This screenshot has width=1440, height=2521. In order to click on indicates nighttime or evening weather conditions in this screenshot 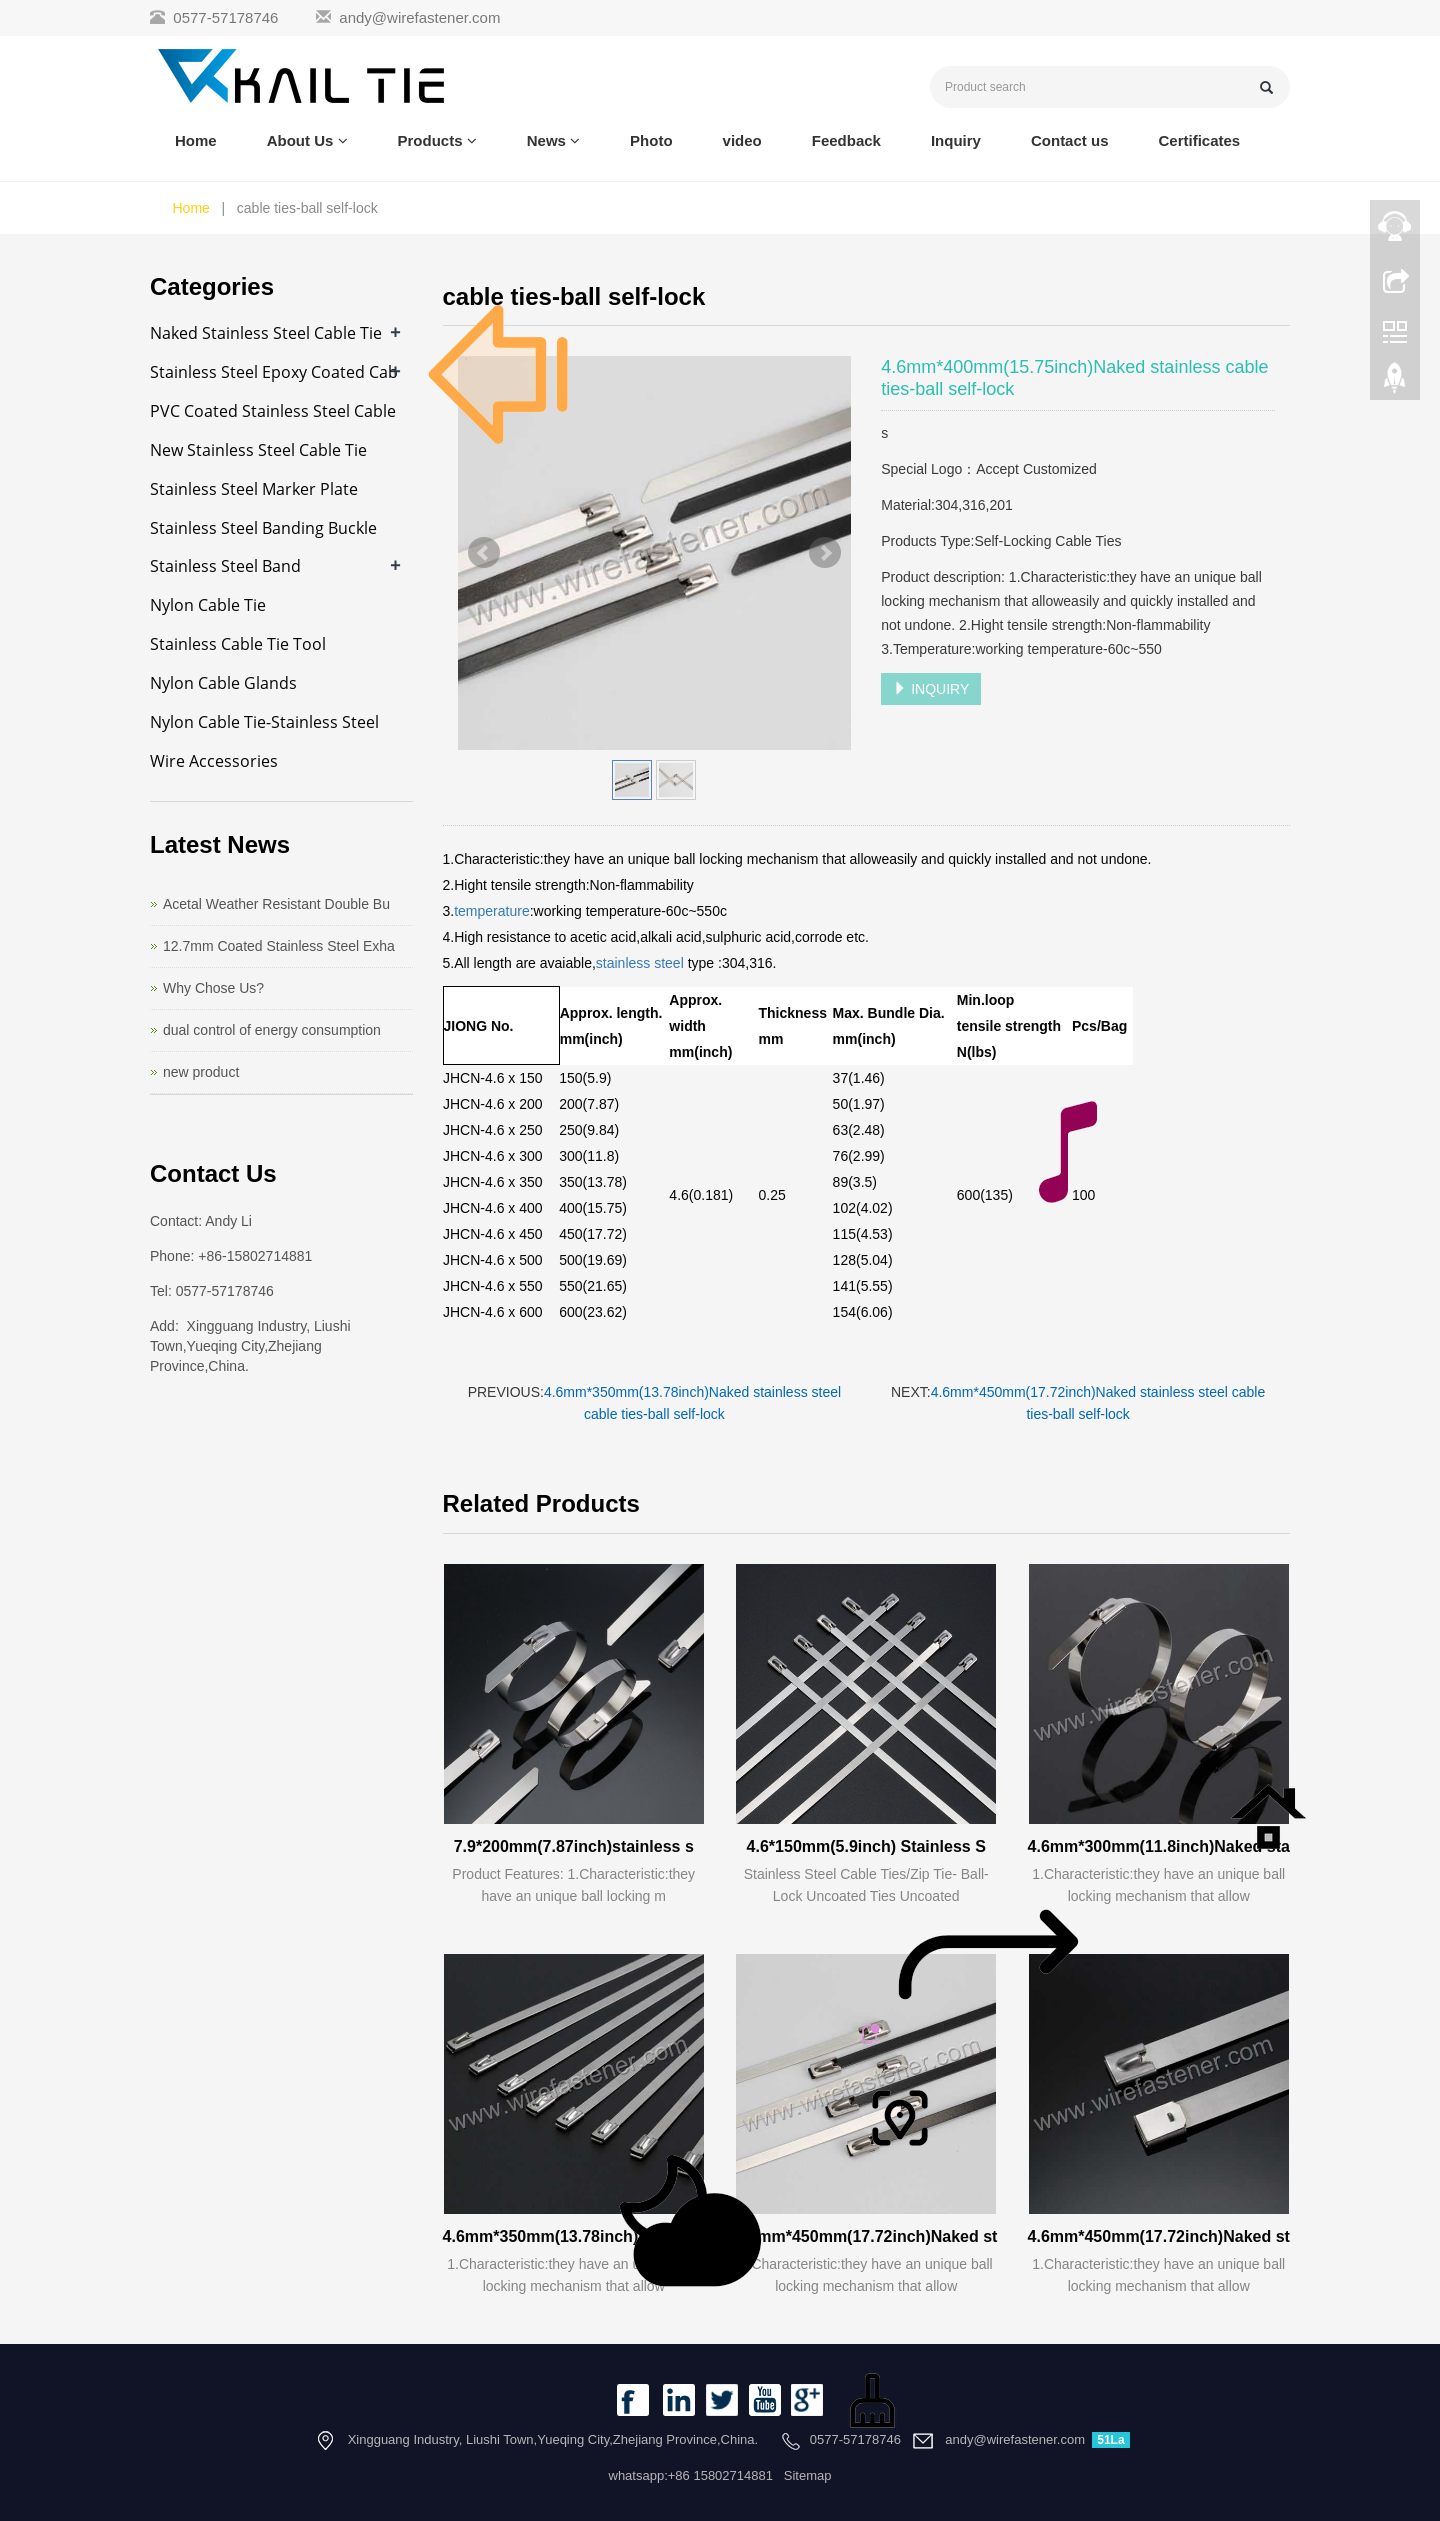, I will do `click(687, 2227)`.